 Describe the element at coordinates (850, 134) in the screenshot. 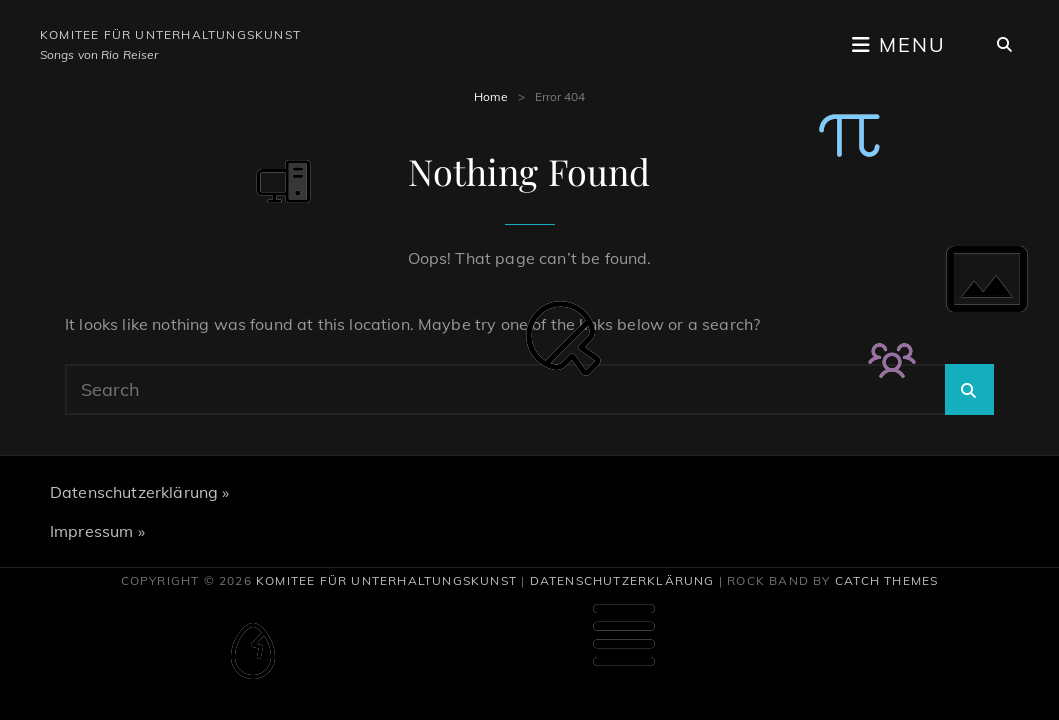

I see `access mathematical constants or formulas` at that location.